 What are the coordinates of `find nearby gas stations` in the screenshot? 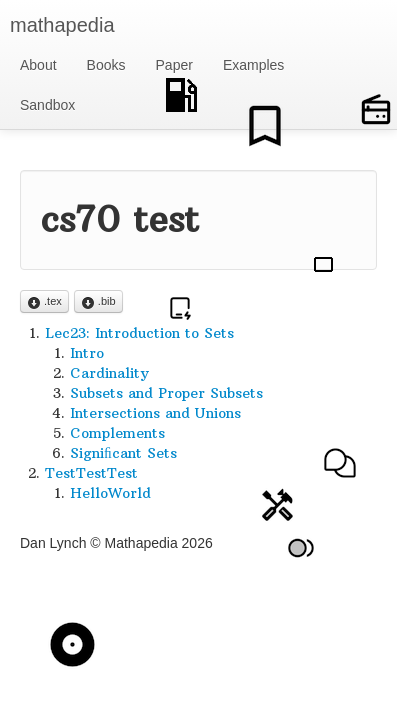 It's located at (181, 95).